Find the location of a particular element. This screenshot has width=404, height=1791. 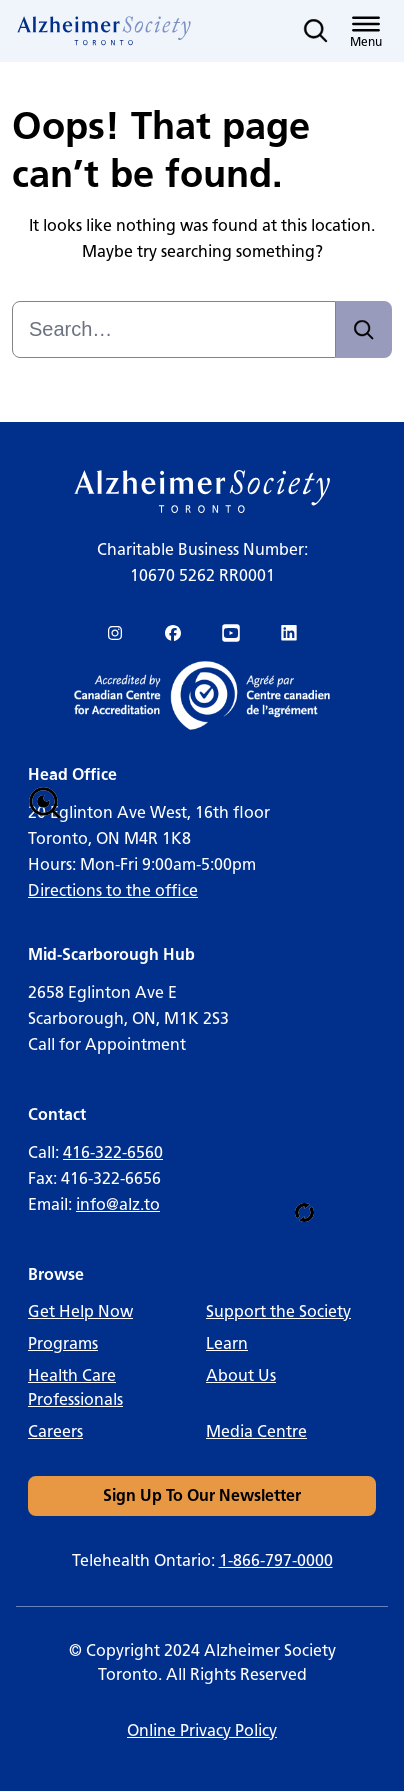

search with visual recognition is located at coordinates (45, 803).